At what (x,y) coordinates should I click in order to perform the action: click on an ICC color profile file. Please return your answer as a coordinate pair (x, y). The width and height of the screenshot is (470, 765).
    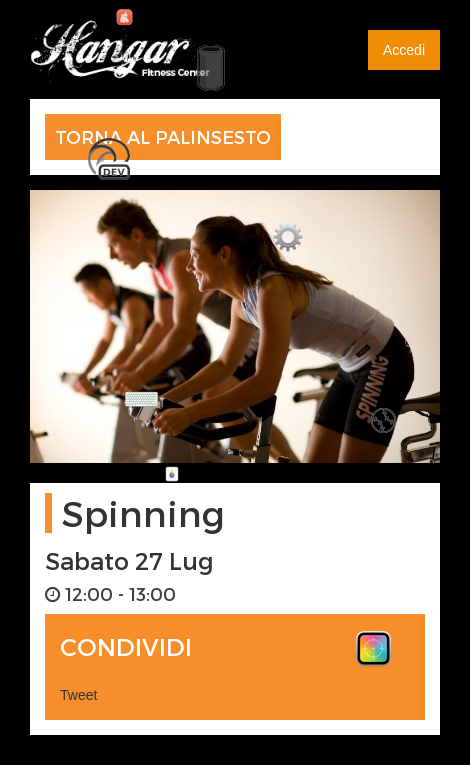
    Looking at the image, I should click on (172, 474).